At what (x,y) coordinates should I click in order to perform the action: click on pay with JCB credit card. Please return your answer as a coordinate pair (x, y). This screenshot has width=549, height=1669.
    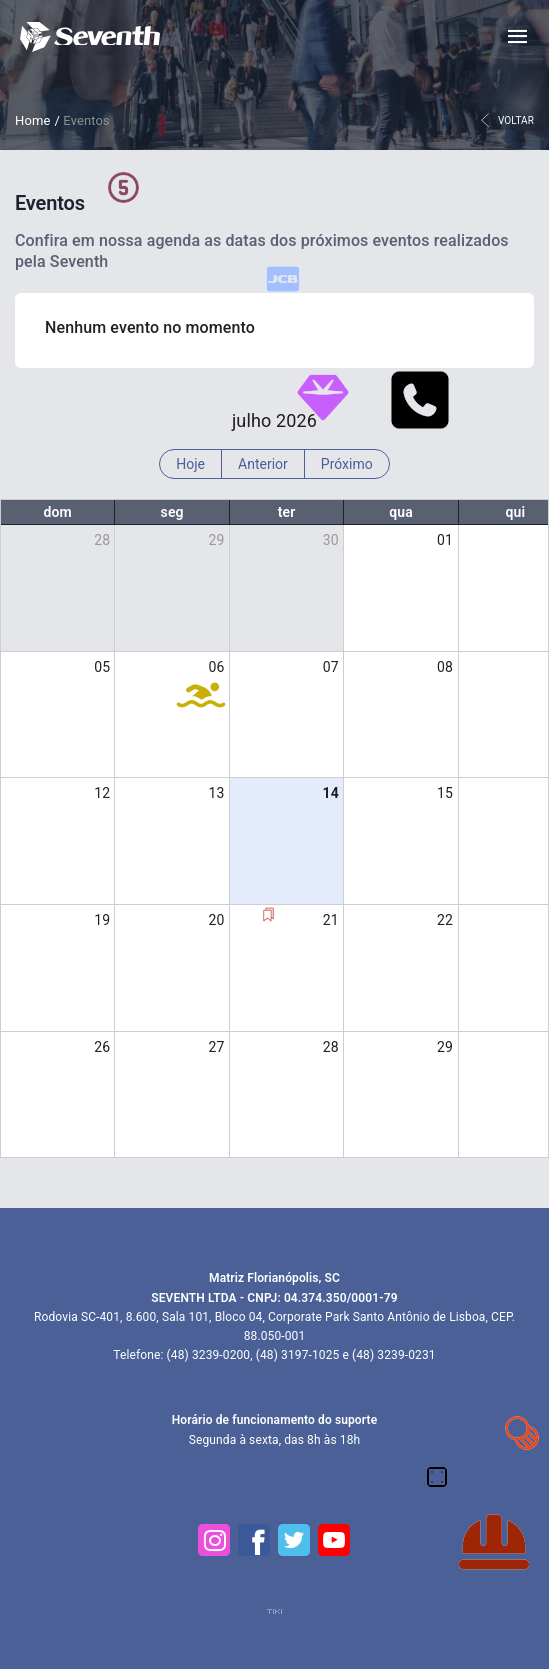
    Looking at the image, I should click on (283, 279).